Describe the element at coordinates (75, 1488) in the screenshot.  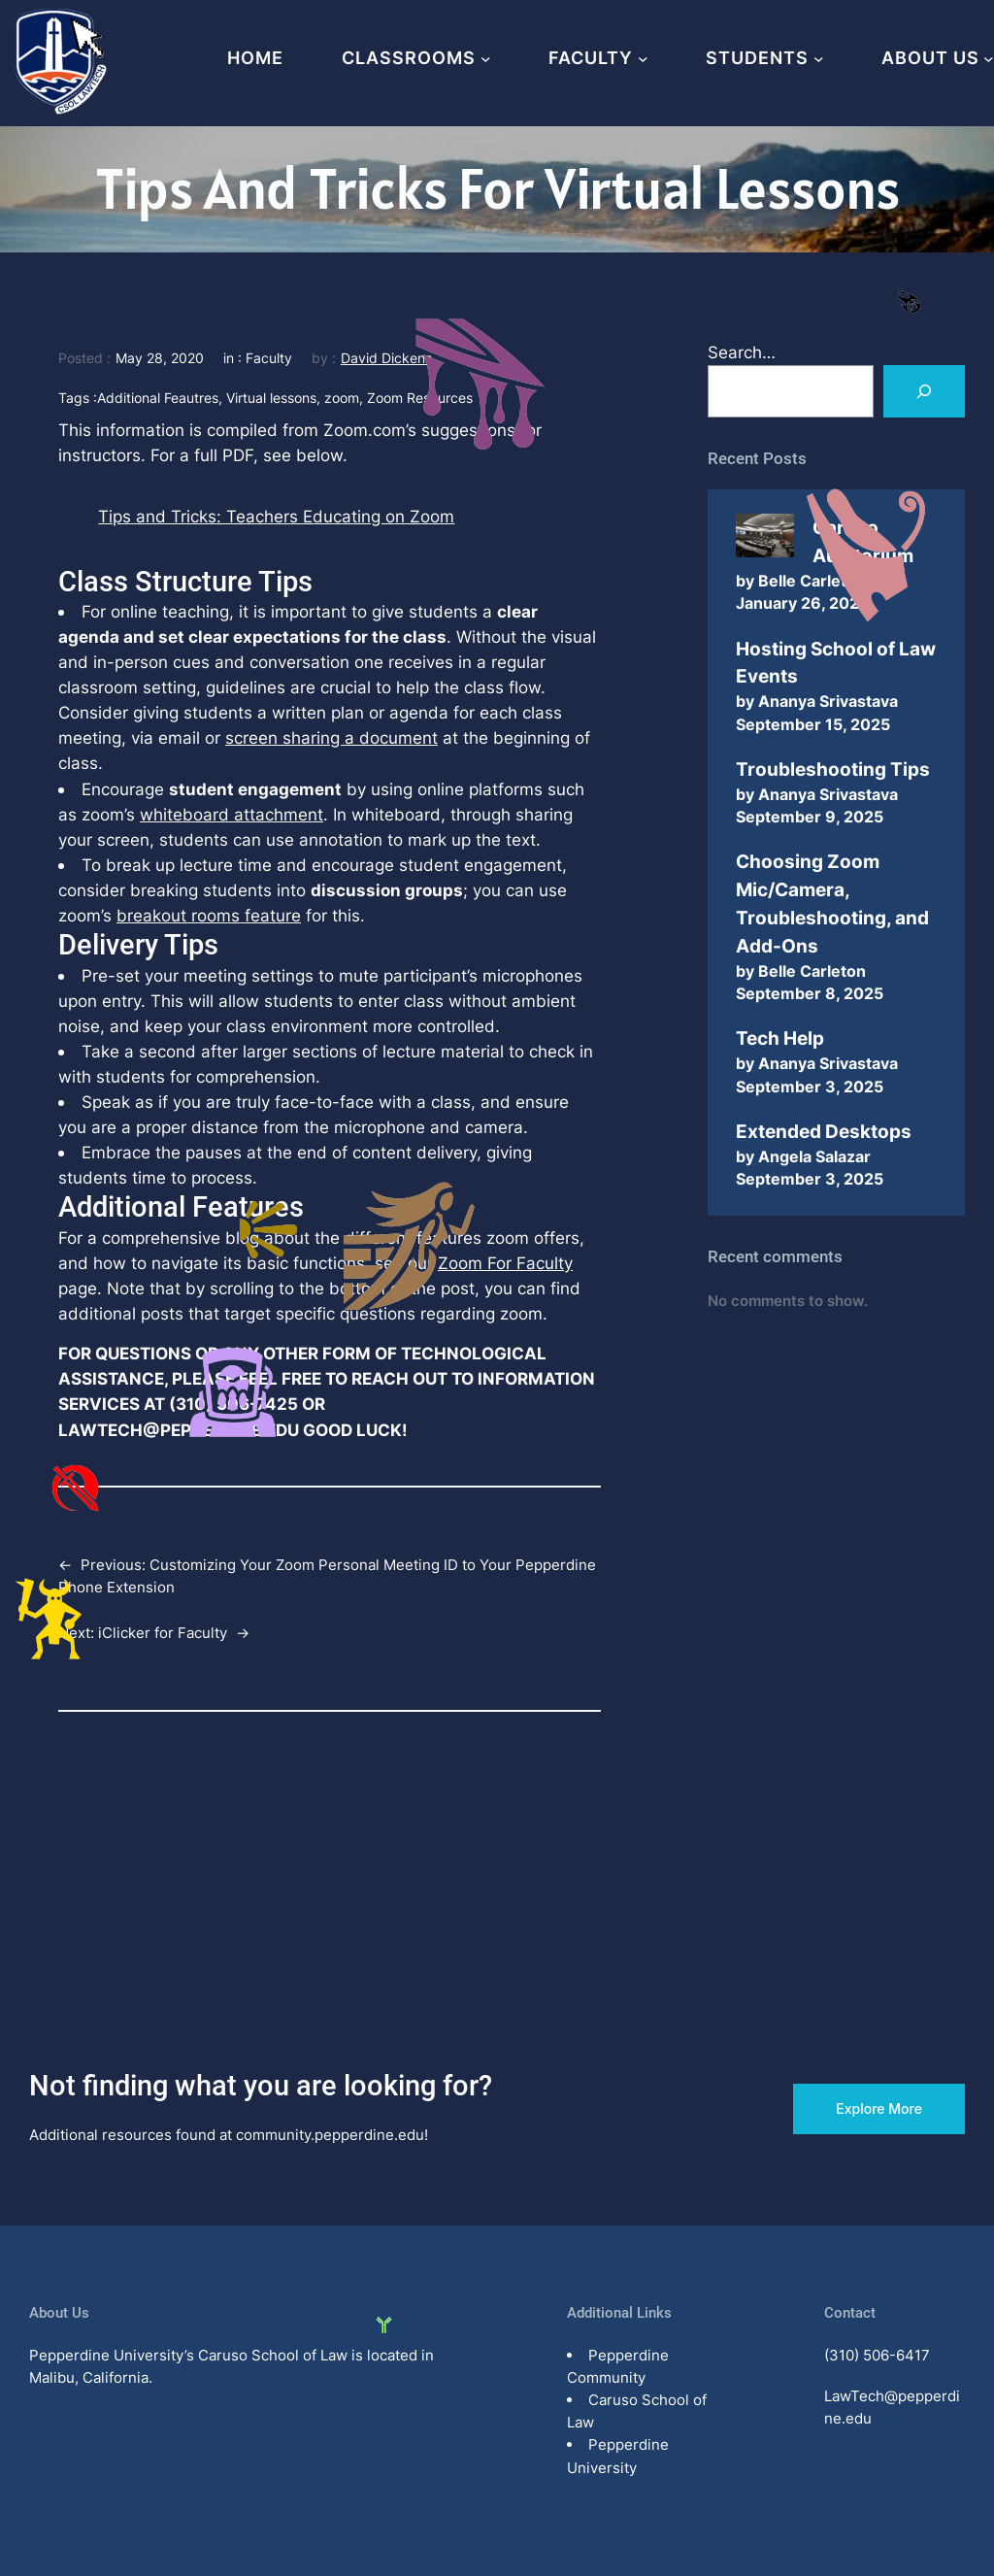
I see `attack or combat action button` at that location.